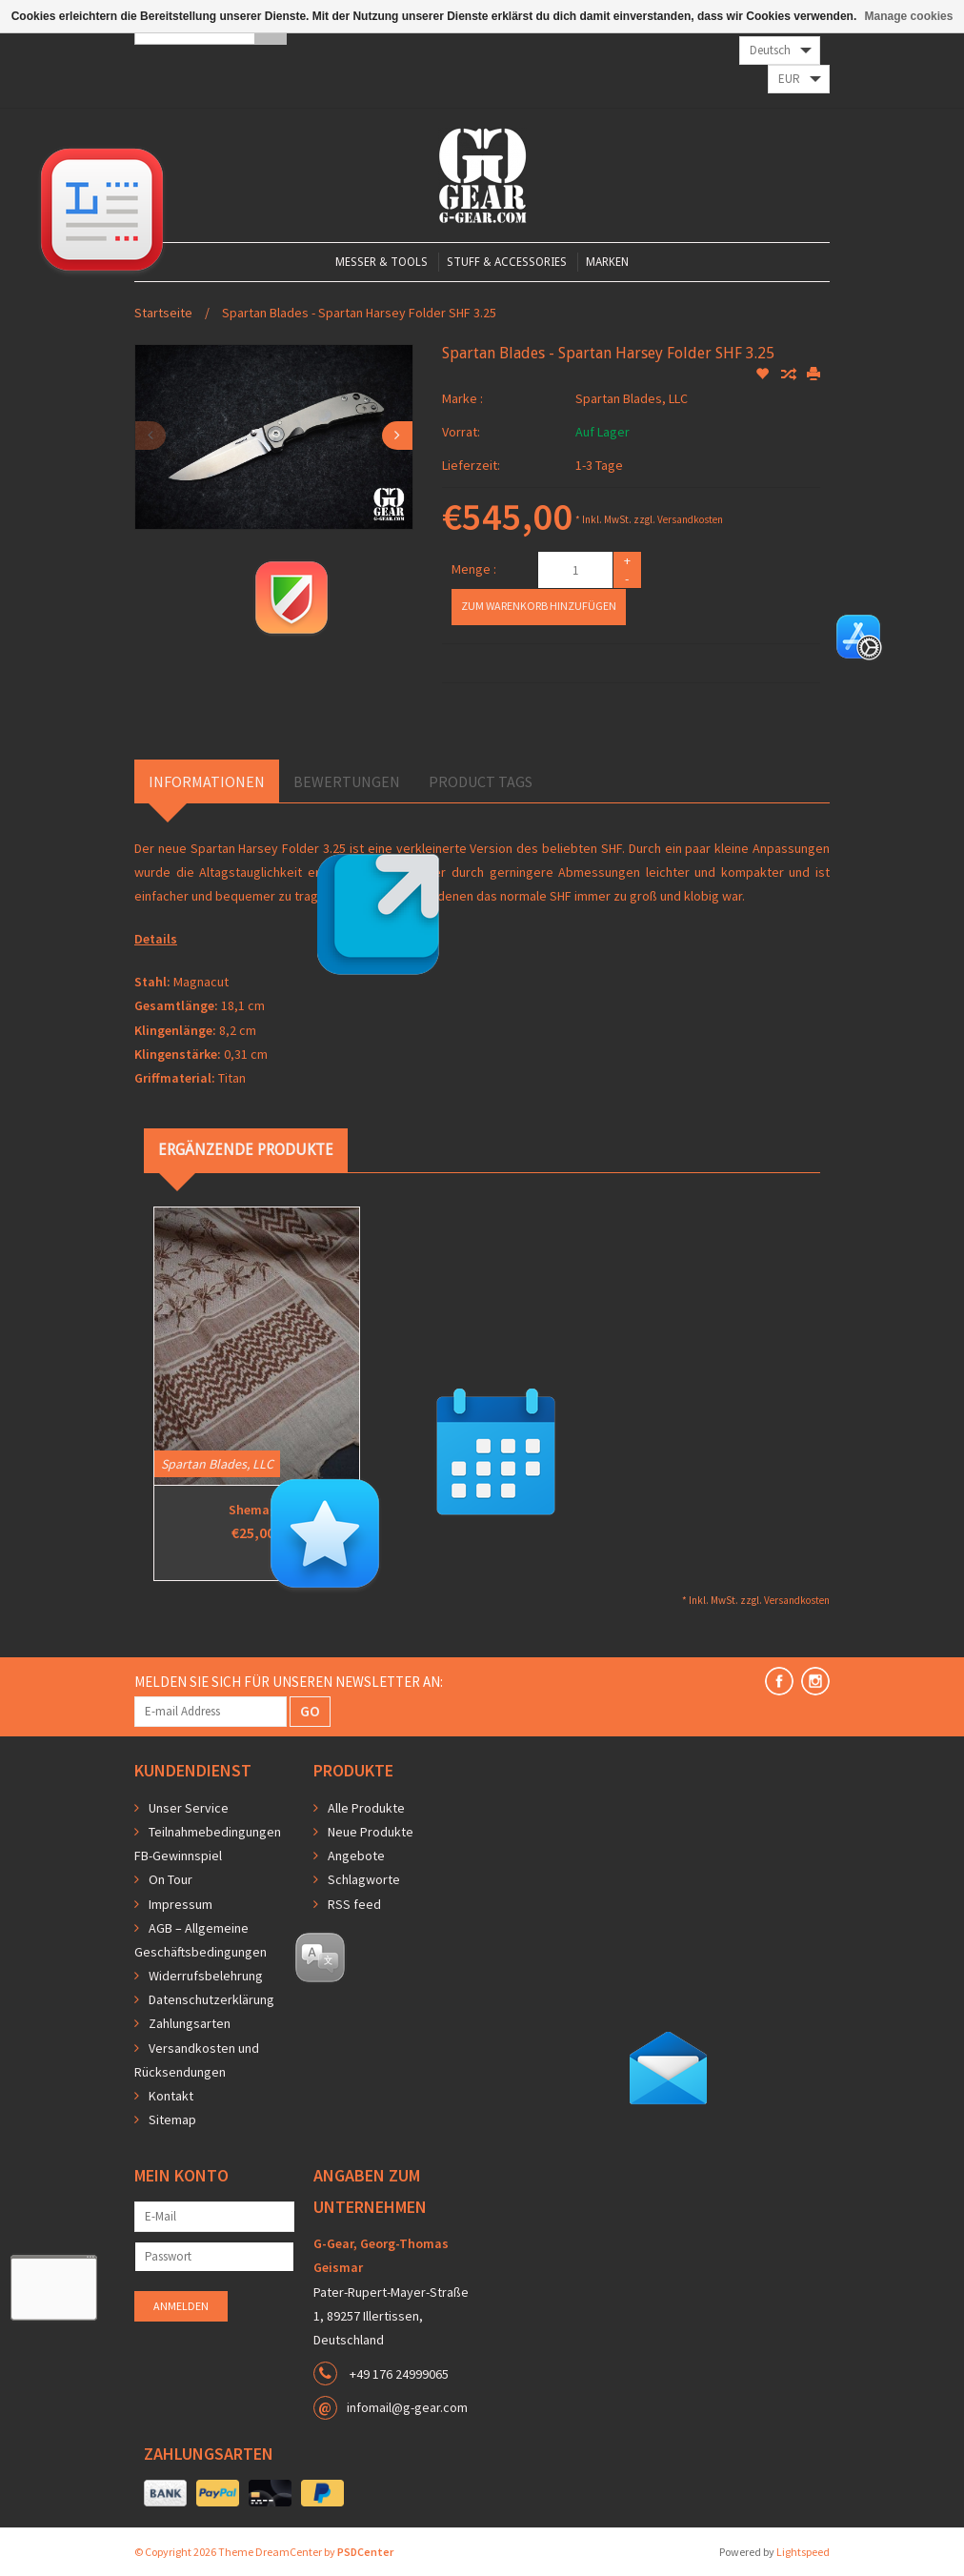 The image size is (964, 2576). What do you see at coordinates (291, 598) in the screenshot?
I see `open firewall configuration settings` at bounding box center [291, 598].